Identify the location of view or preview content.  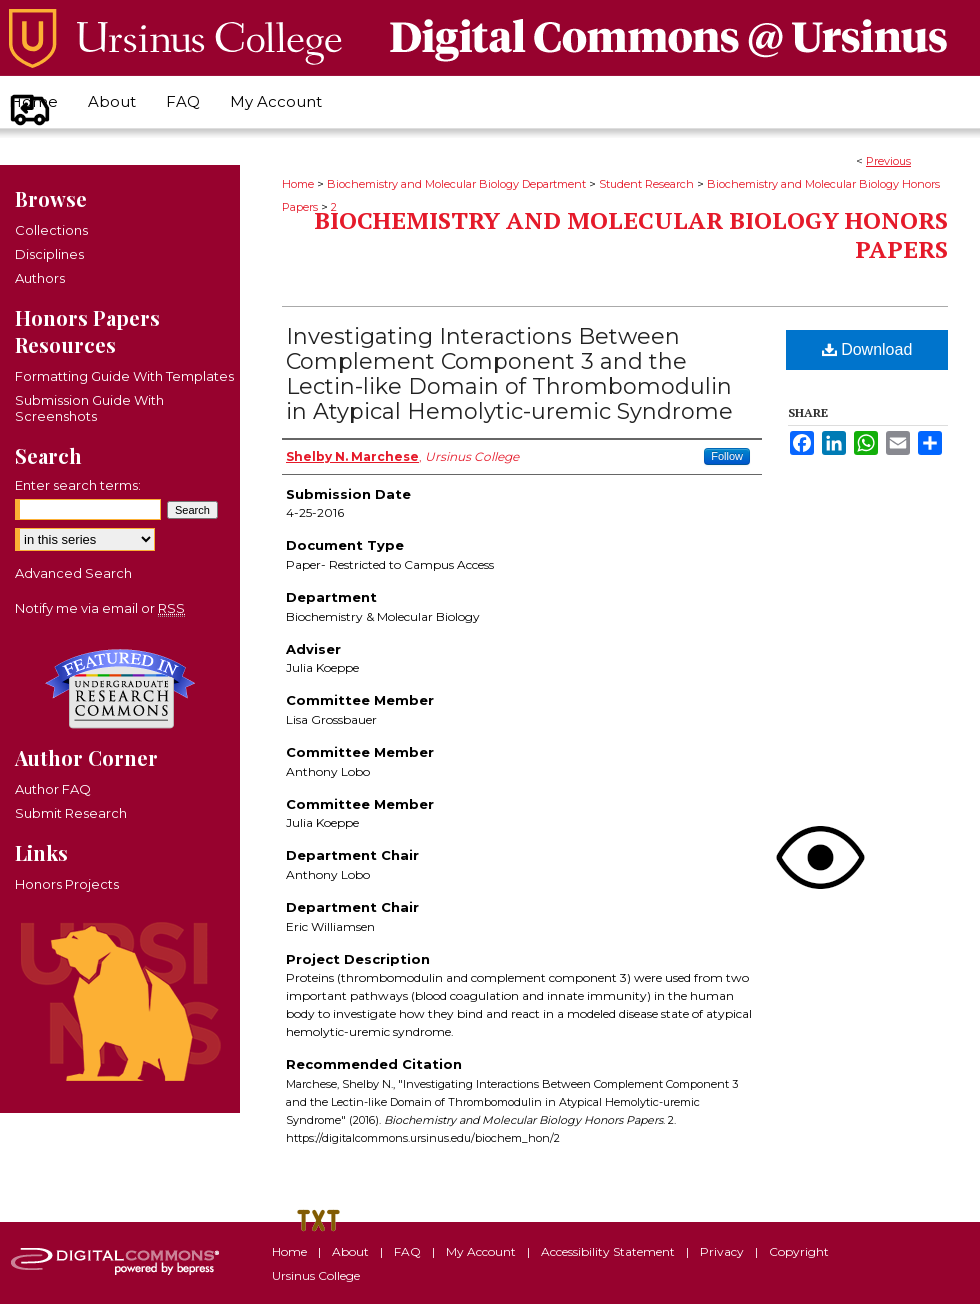
(820, 857).